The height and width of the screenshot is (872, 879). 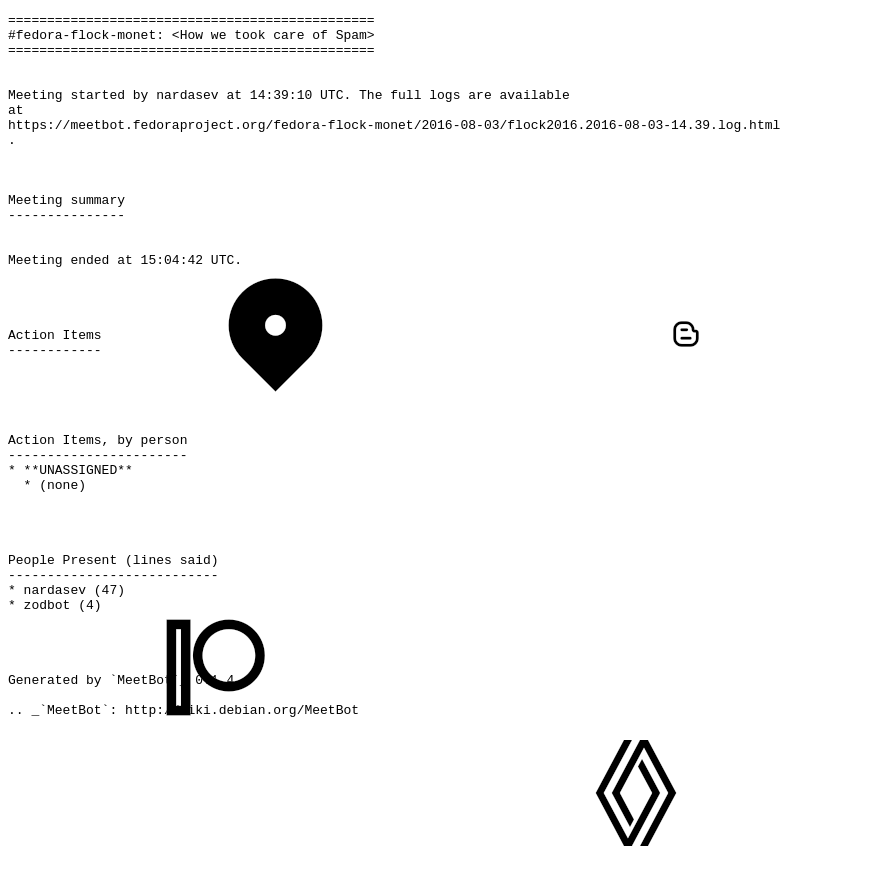 I want to click on view location on map, so click(x=275, y=330).